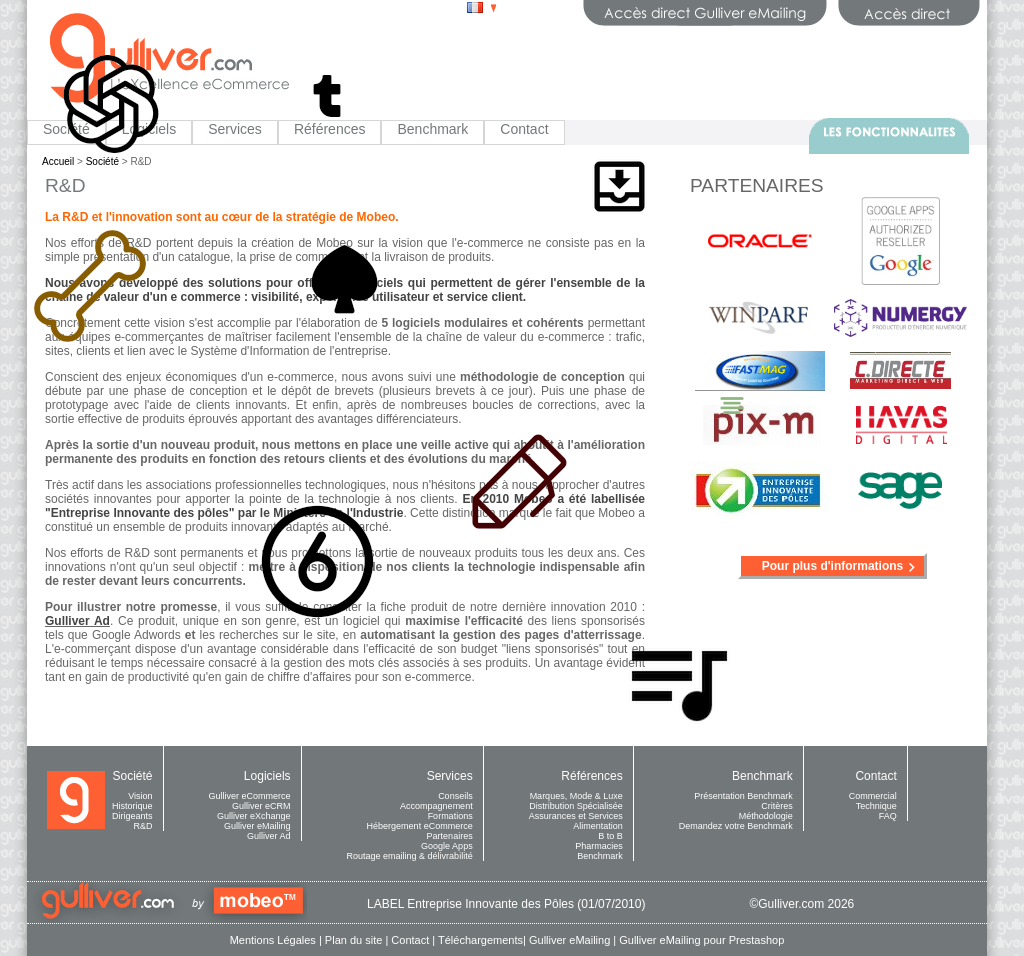 Image resolution: width=1024 pixels, height=956 pixels. I want to click on access pet-related features or settings, so click(90, 286).